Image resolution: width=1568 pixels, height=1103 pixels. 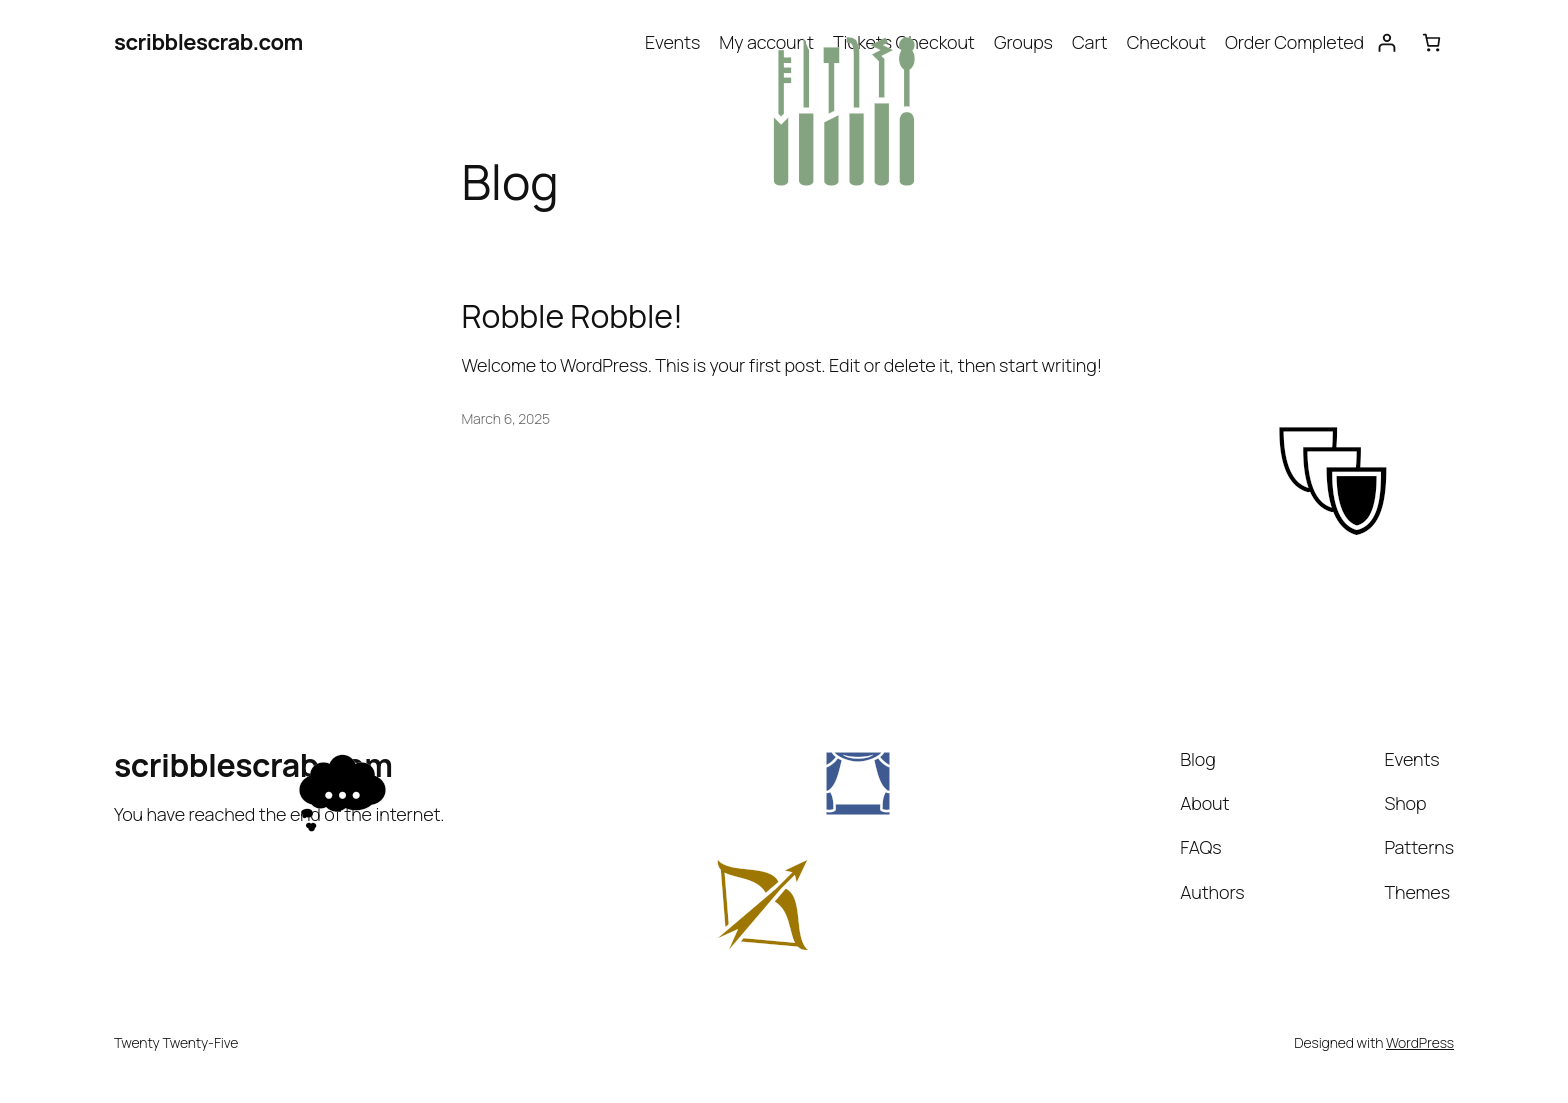 What do you see at coordinates (1332, 480) in the screenshot?
I see `view protection history or past defenses` at bounding box center [1332, 480].